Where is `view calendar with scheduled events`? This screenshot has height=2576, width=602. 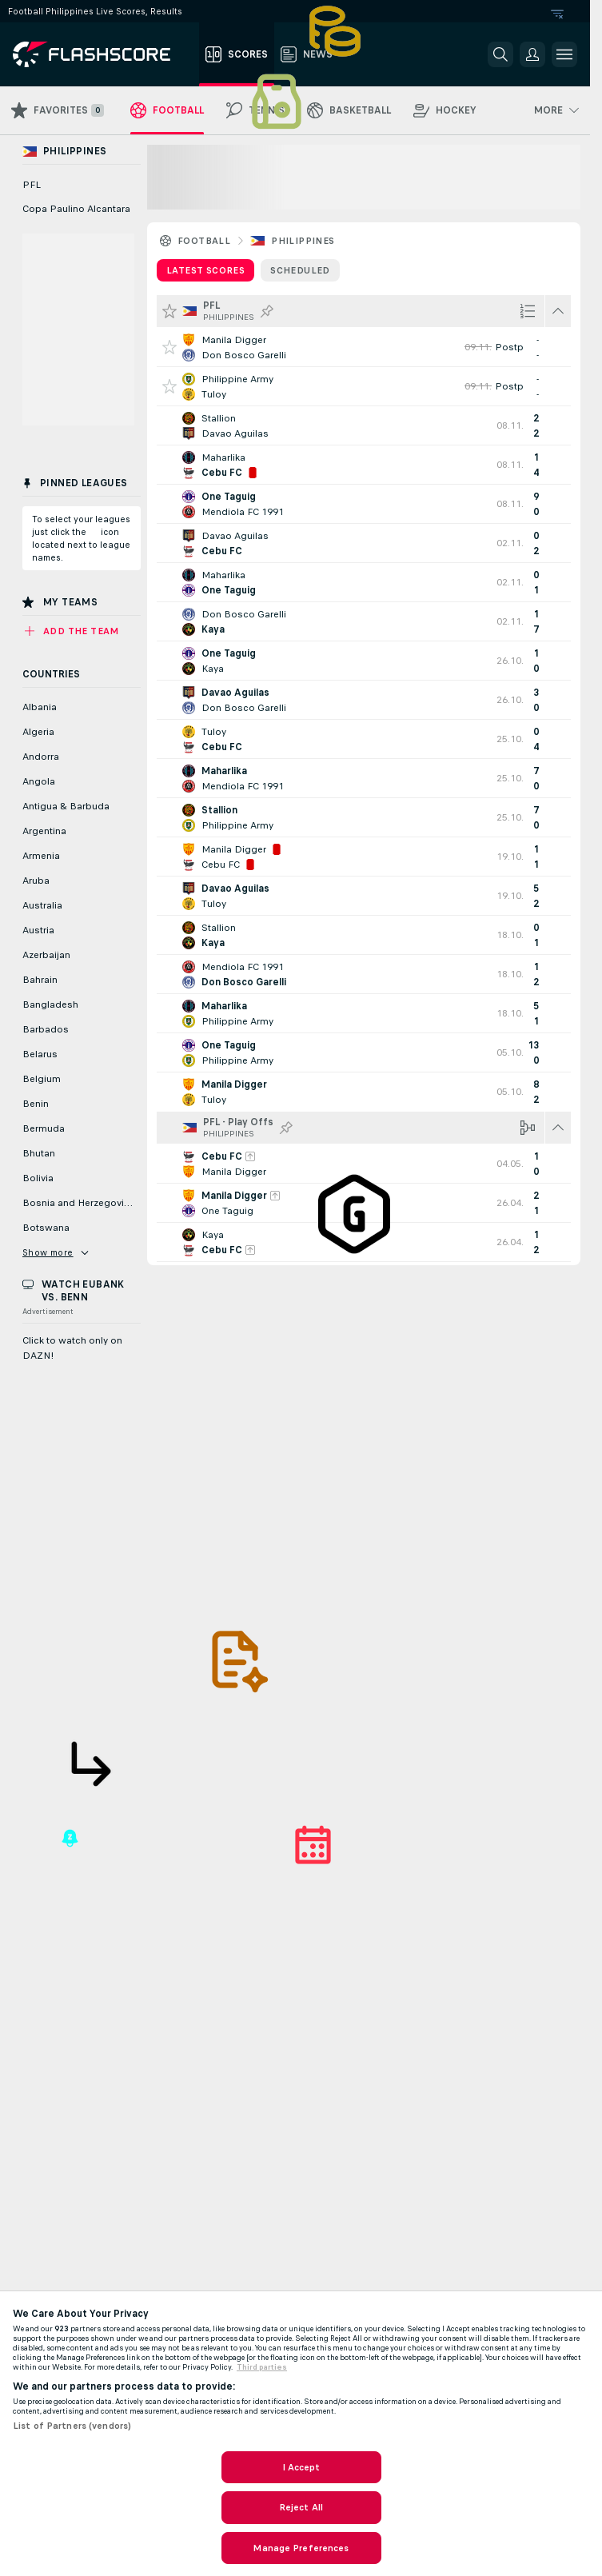 view calendar with scheduled events is located at coordinates (313, 1846).